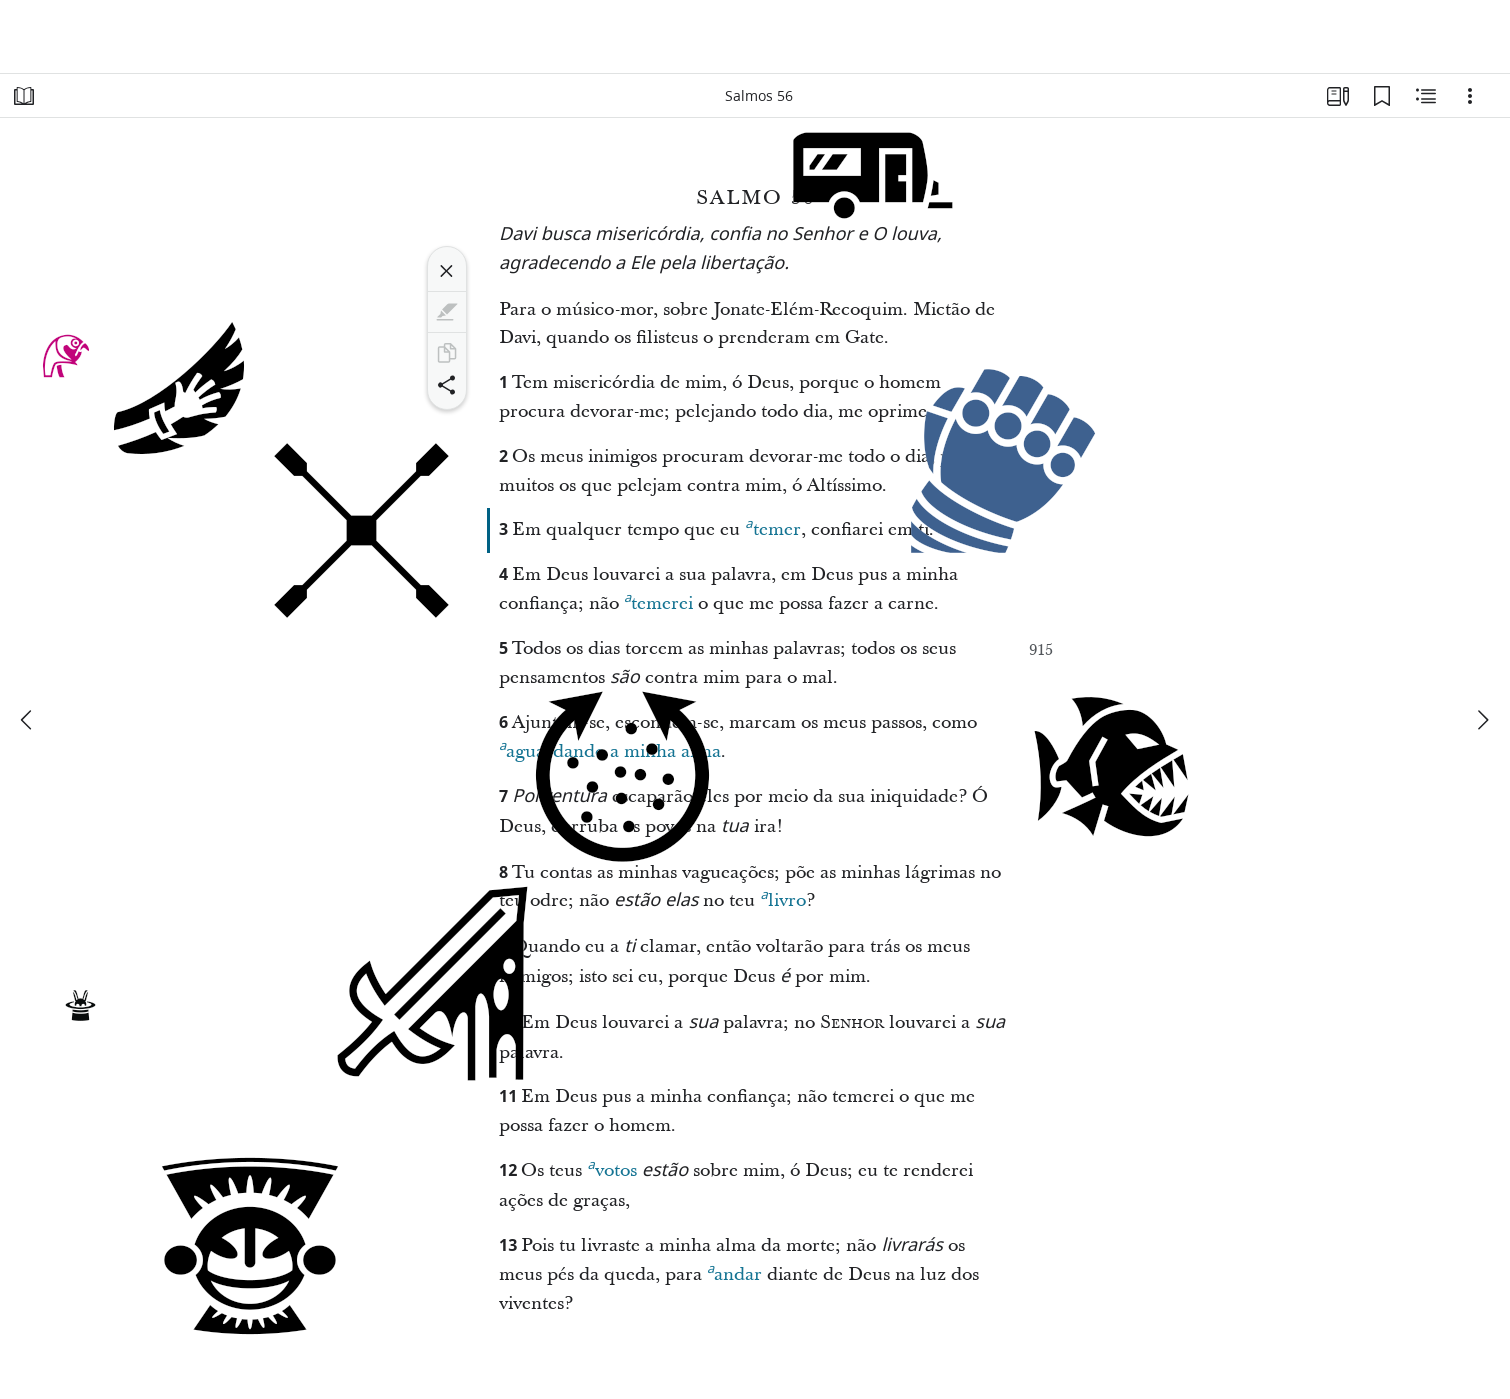 Image resolution: width=1510 pixels, height=1399 pixels. Describe the element at coordinates (361, 530) in the screenshot. I see `access vehicle maintenance tools` at that location.